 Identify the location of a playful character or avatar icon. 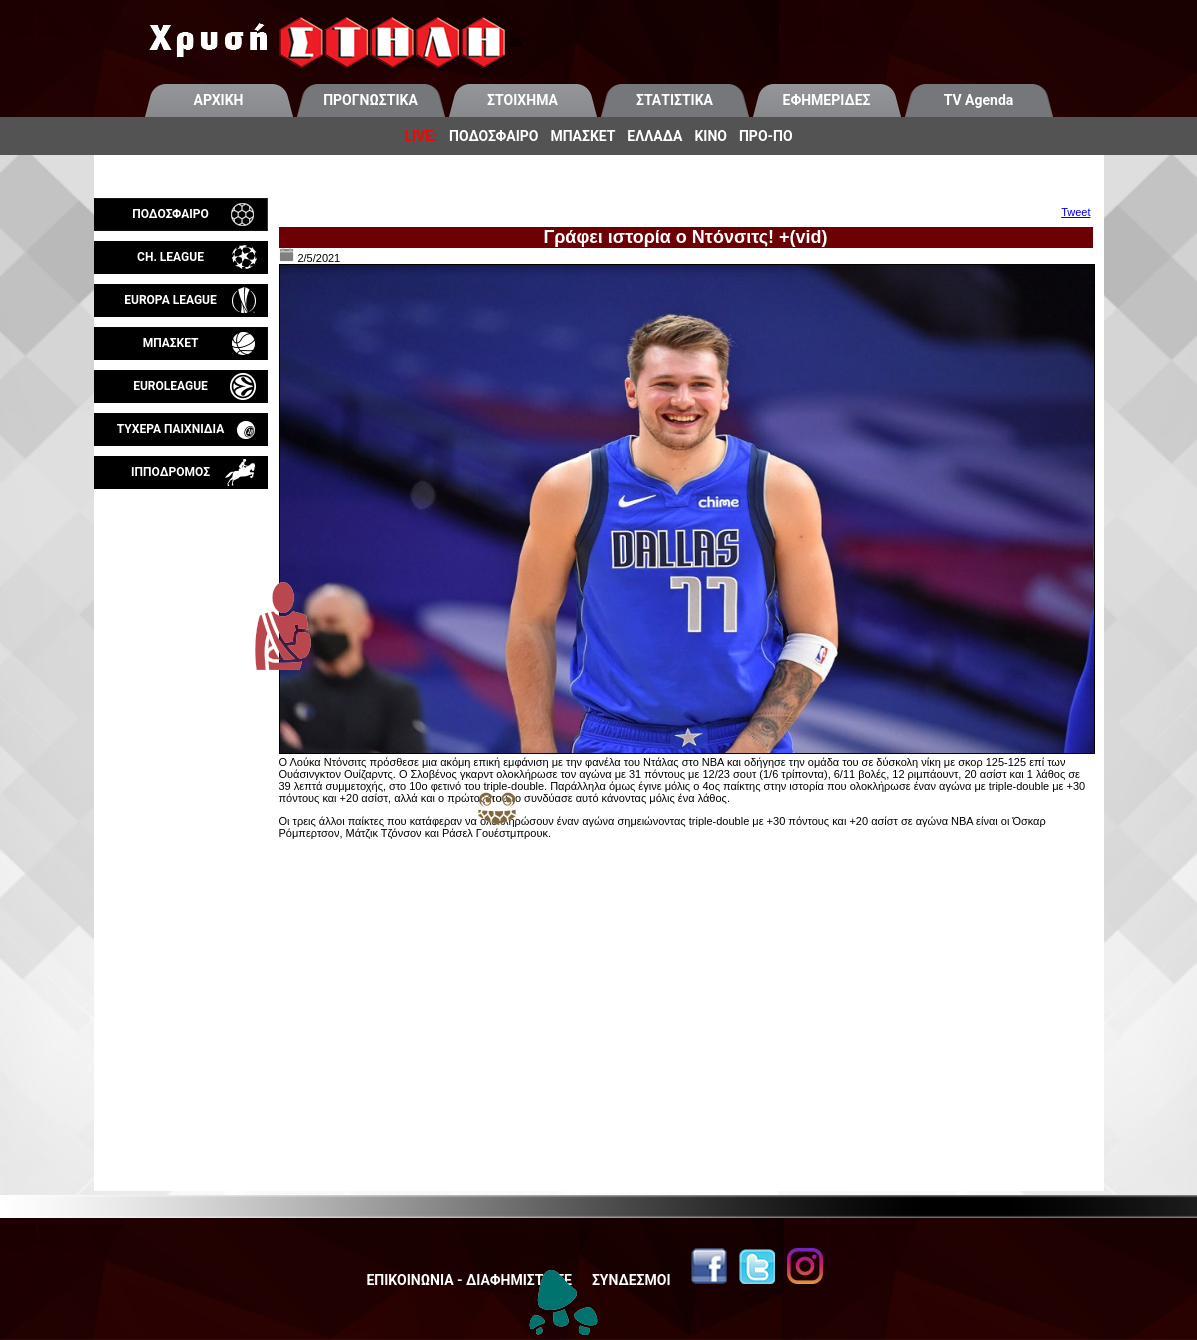
(497, 809).